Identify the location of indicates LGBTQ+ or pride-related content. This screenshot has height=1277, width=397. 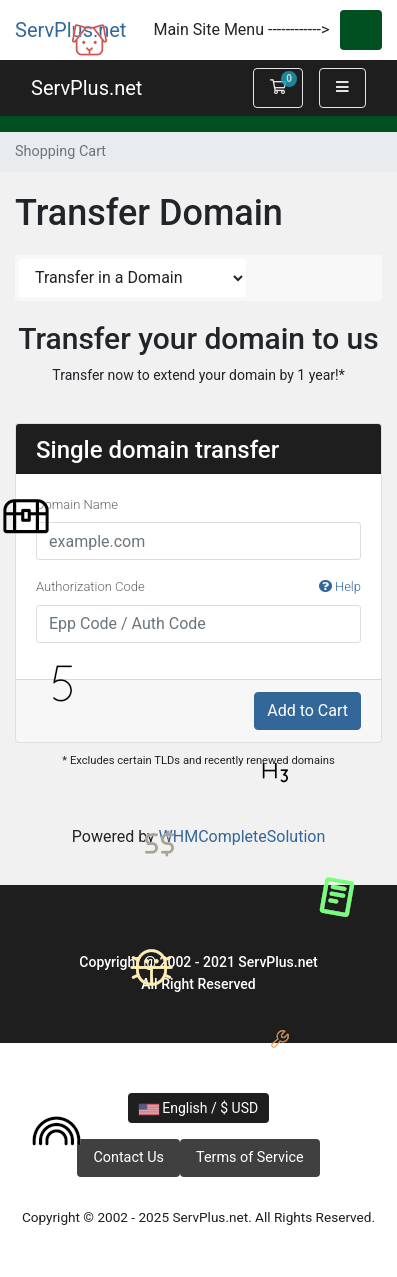
(56, 1132).